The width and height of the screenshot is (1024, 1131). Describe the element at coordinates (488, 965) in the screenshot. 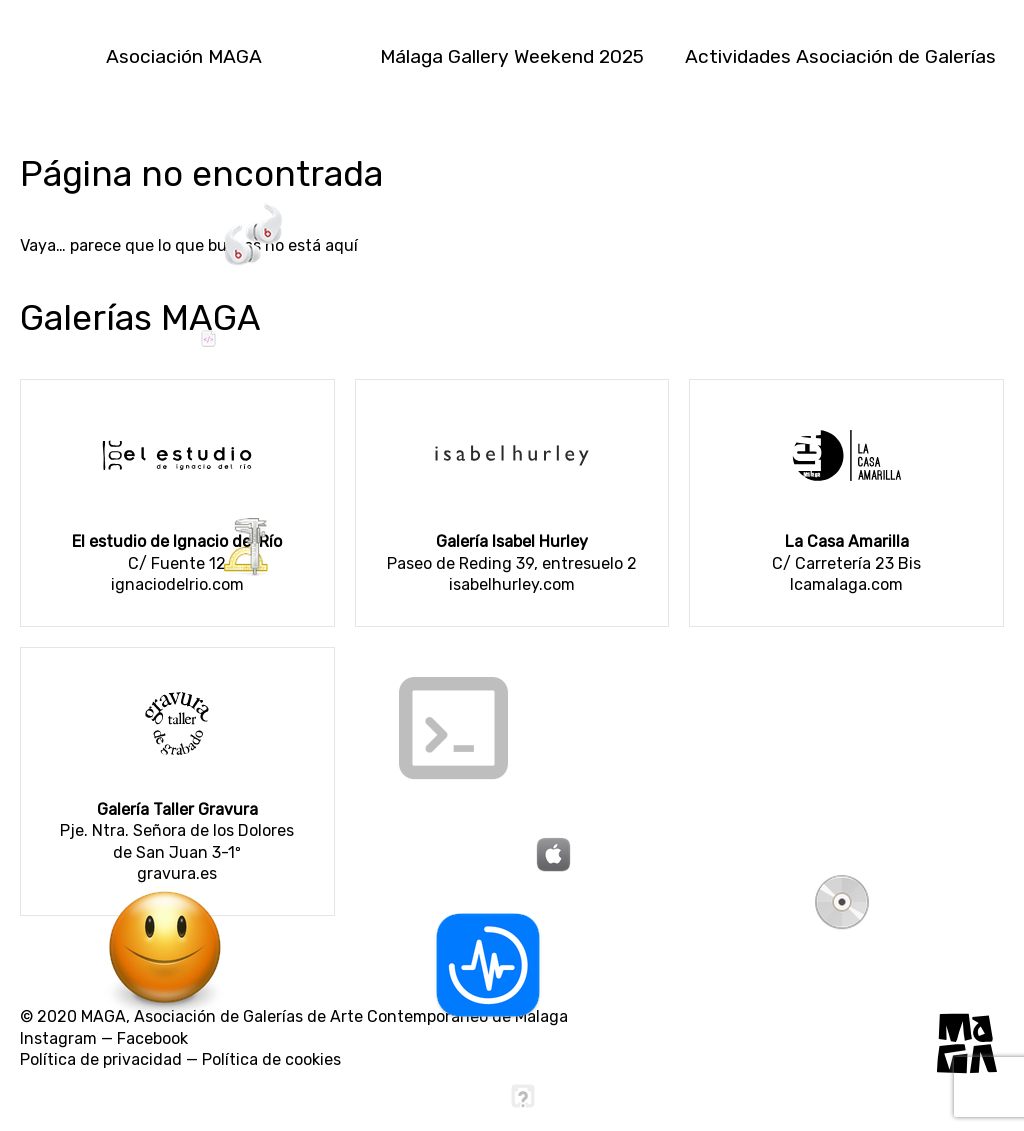

I see `access system diagnostic logs` at that location.